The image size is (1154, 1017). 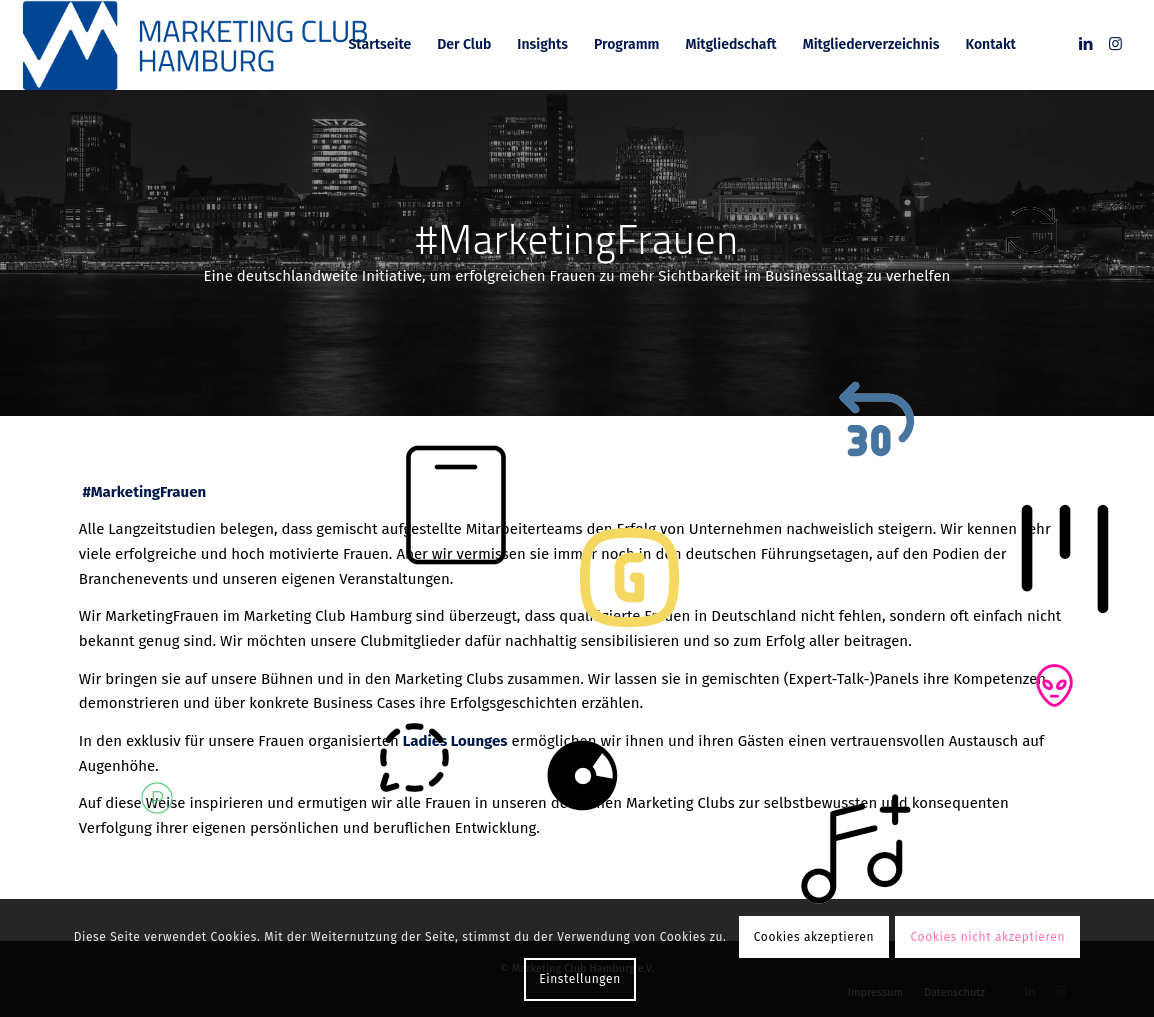 I want to click on skip back 30 seconds, so click(x=875, y=421).